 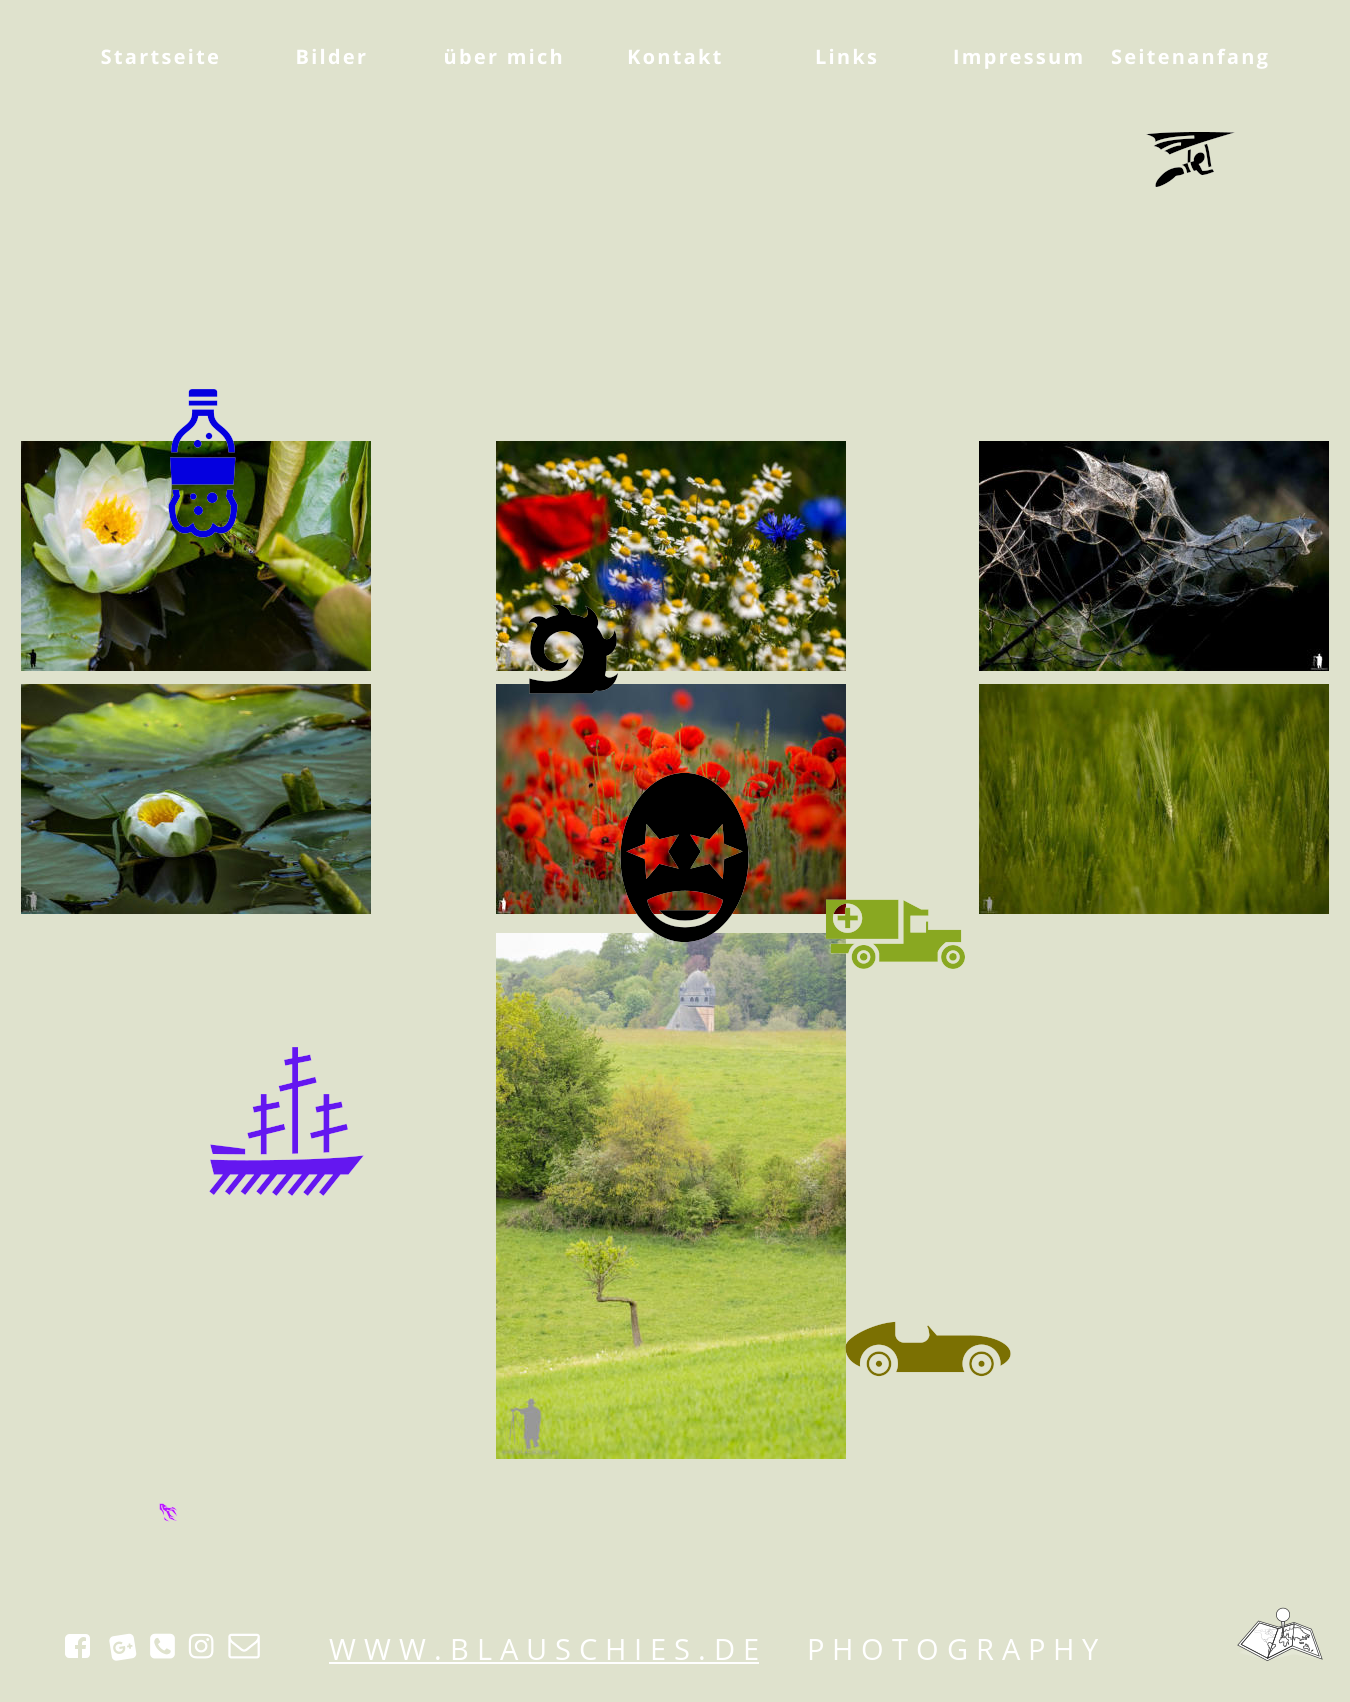 I want to click on select a beverage or drink item, so click(x=203, y=463).